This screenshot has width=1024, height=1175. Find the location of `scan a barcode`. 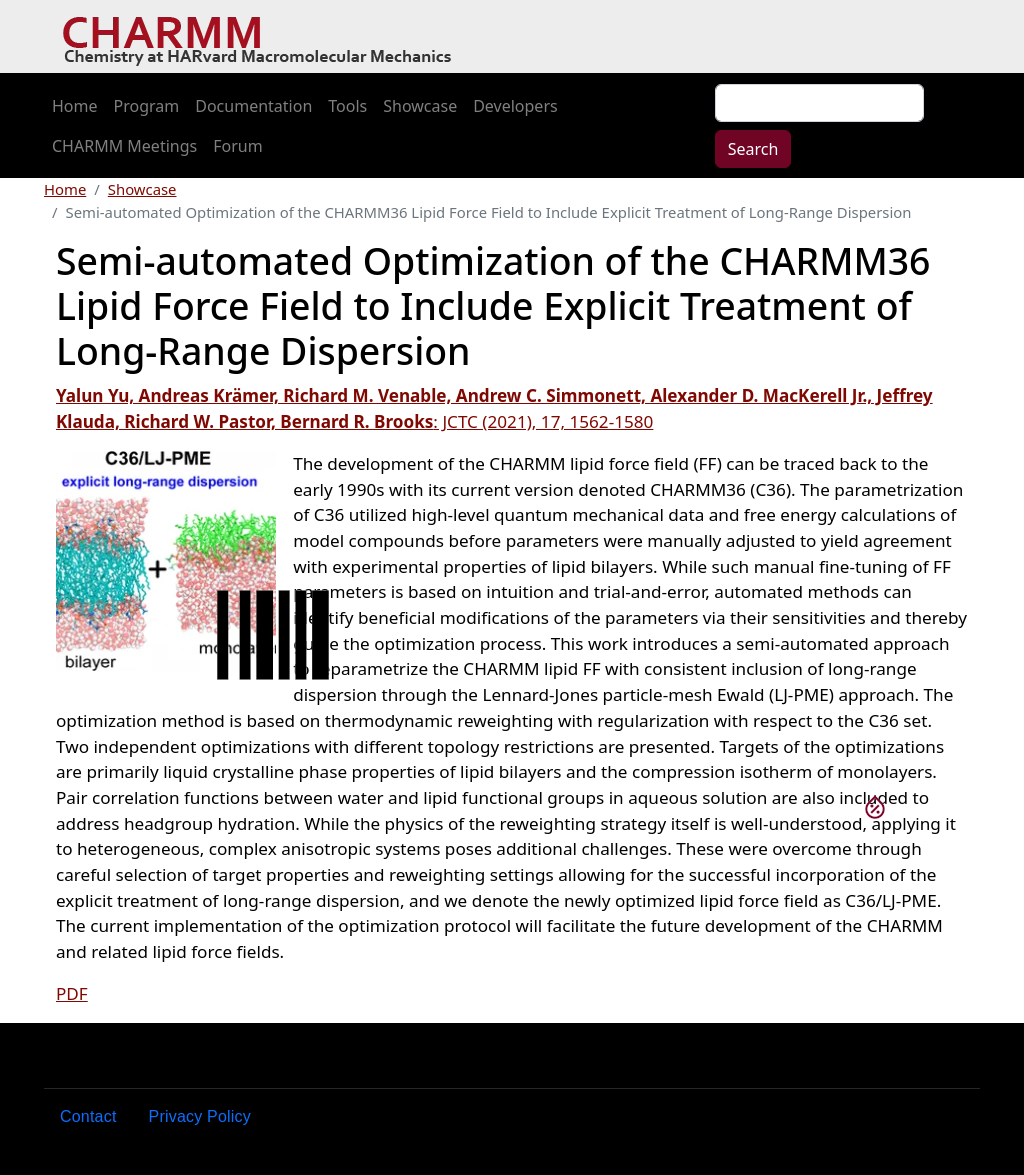

scan a barcode is located at coordinates (273, 635).